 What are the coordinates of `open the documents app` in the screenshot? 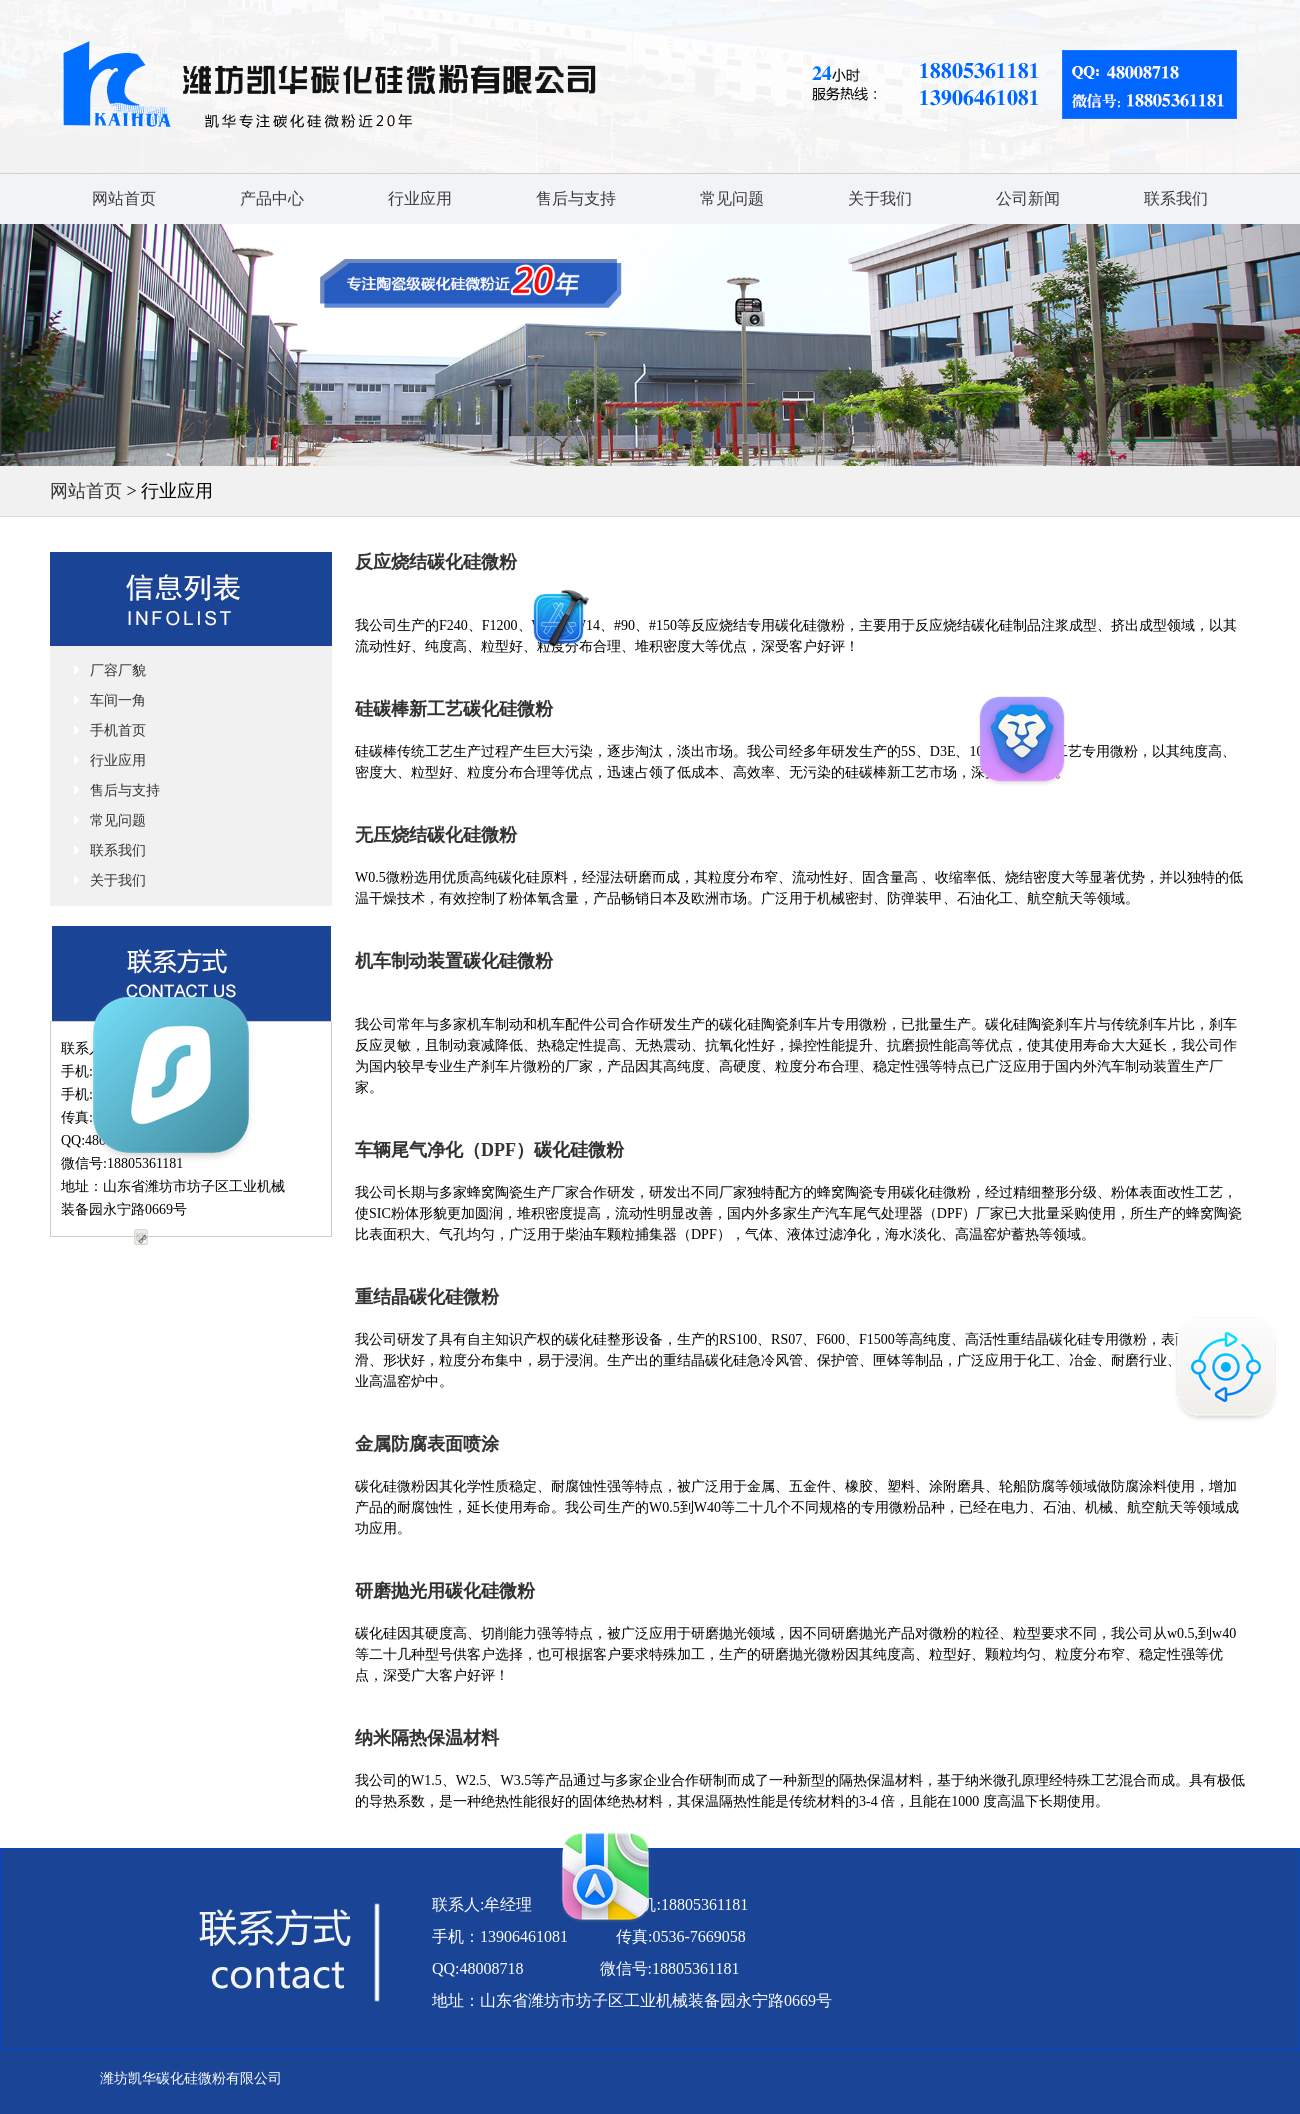 It's located at (141, 1237).